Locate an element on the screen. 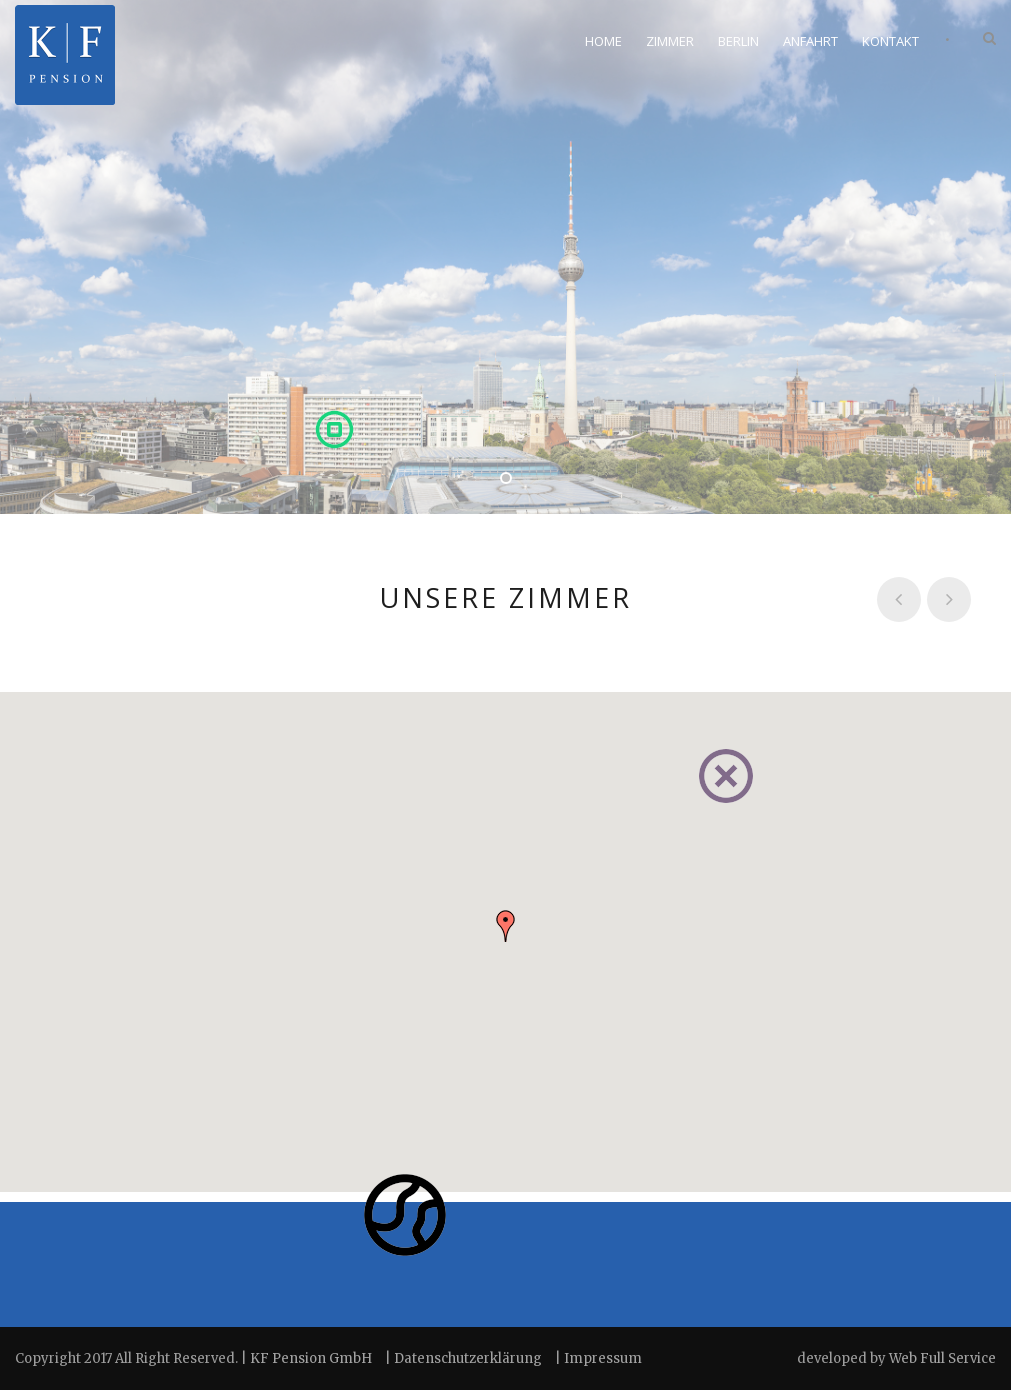 This screenshot has height=1390, width=1011. stop media playback is located at coordinates (334, 429).